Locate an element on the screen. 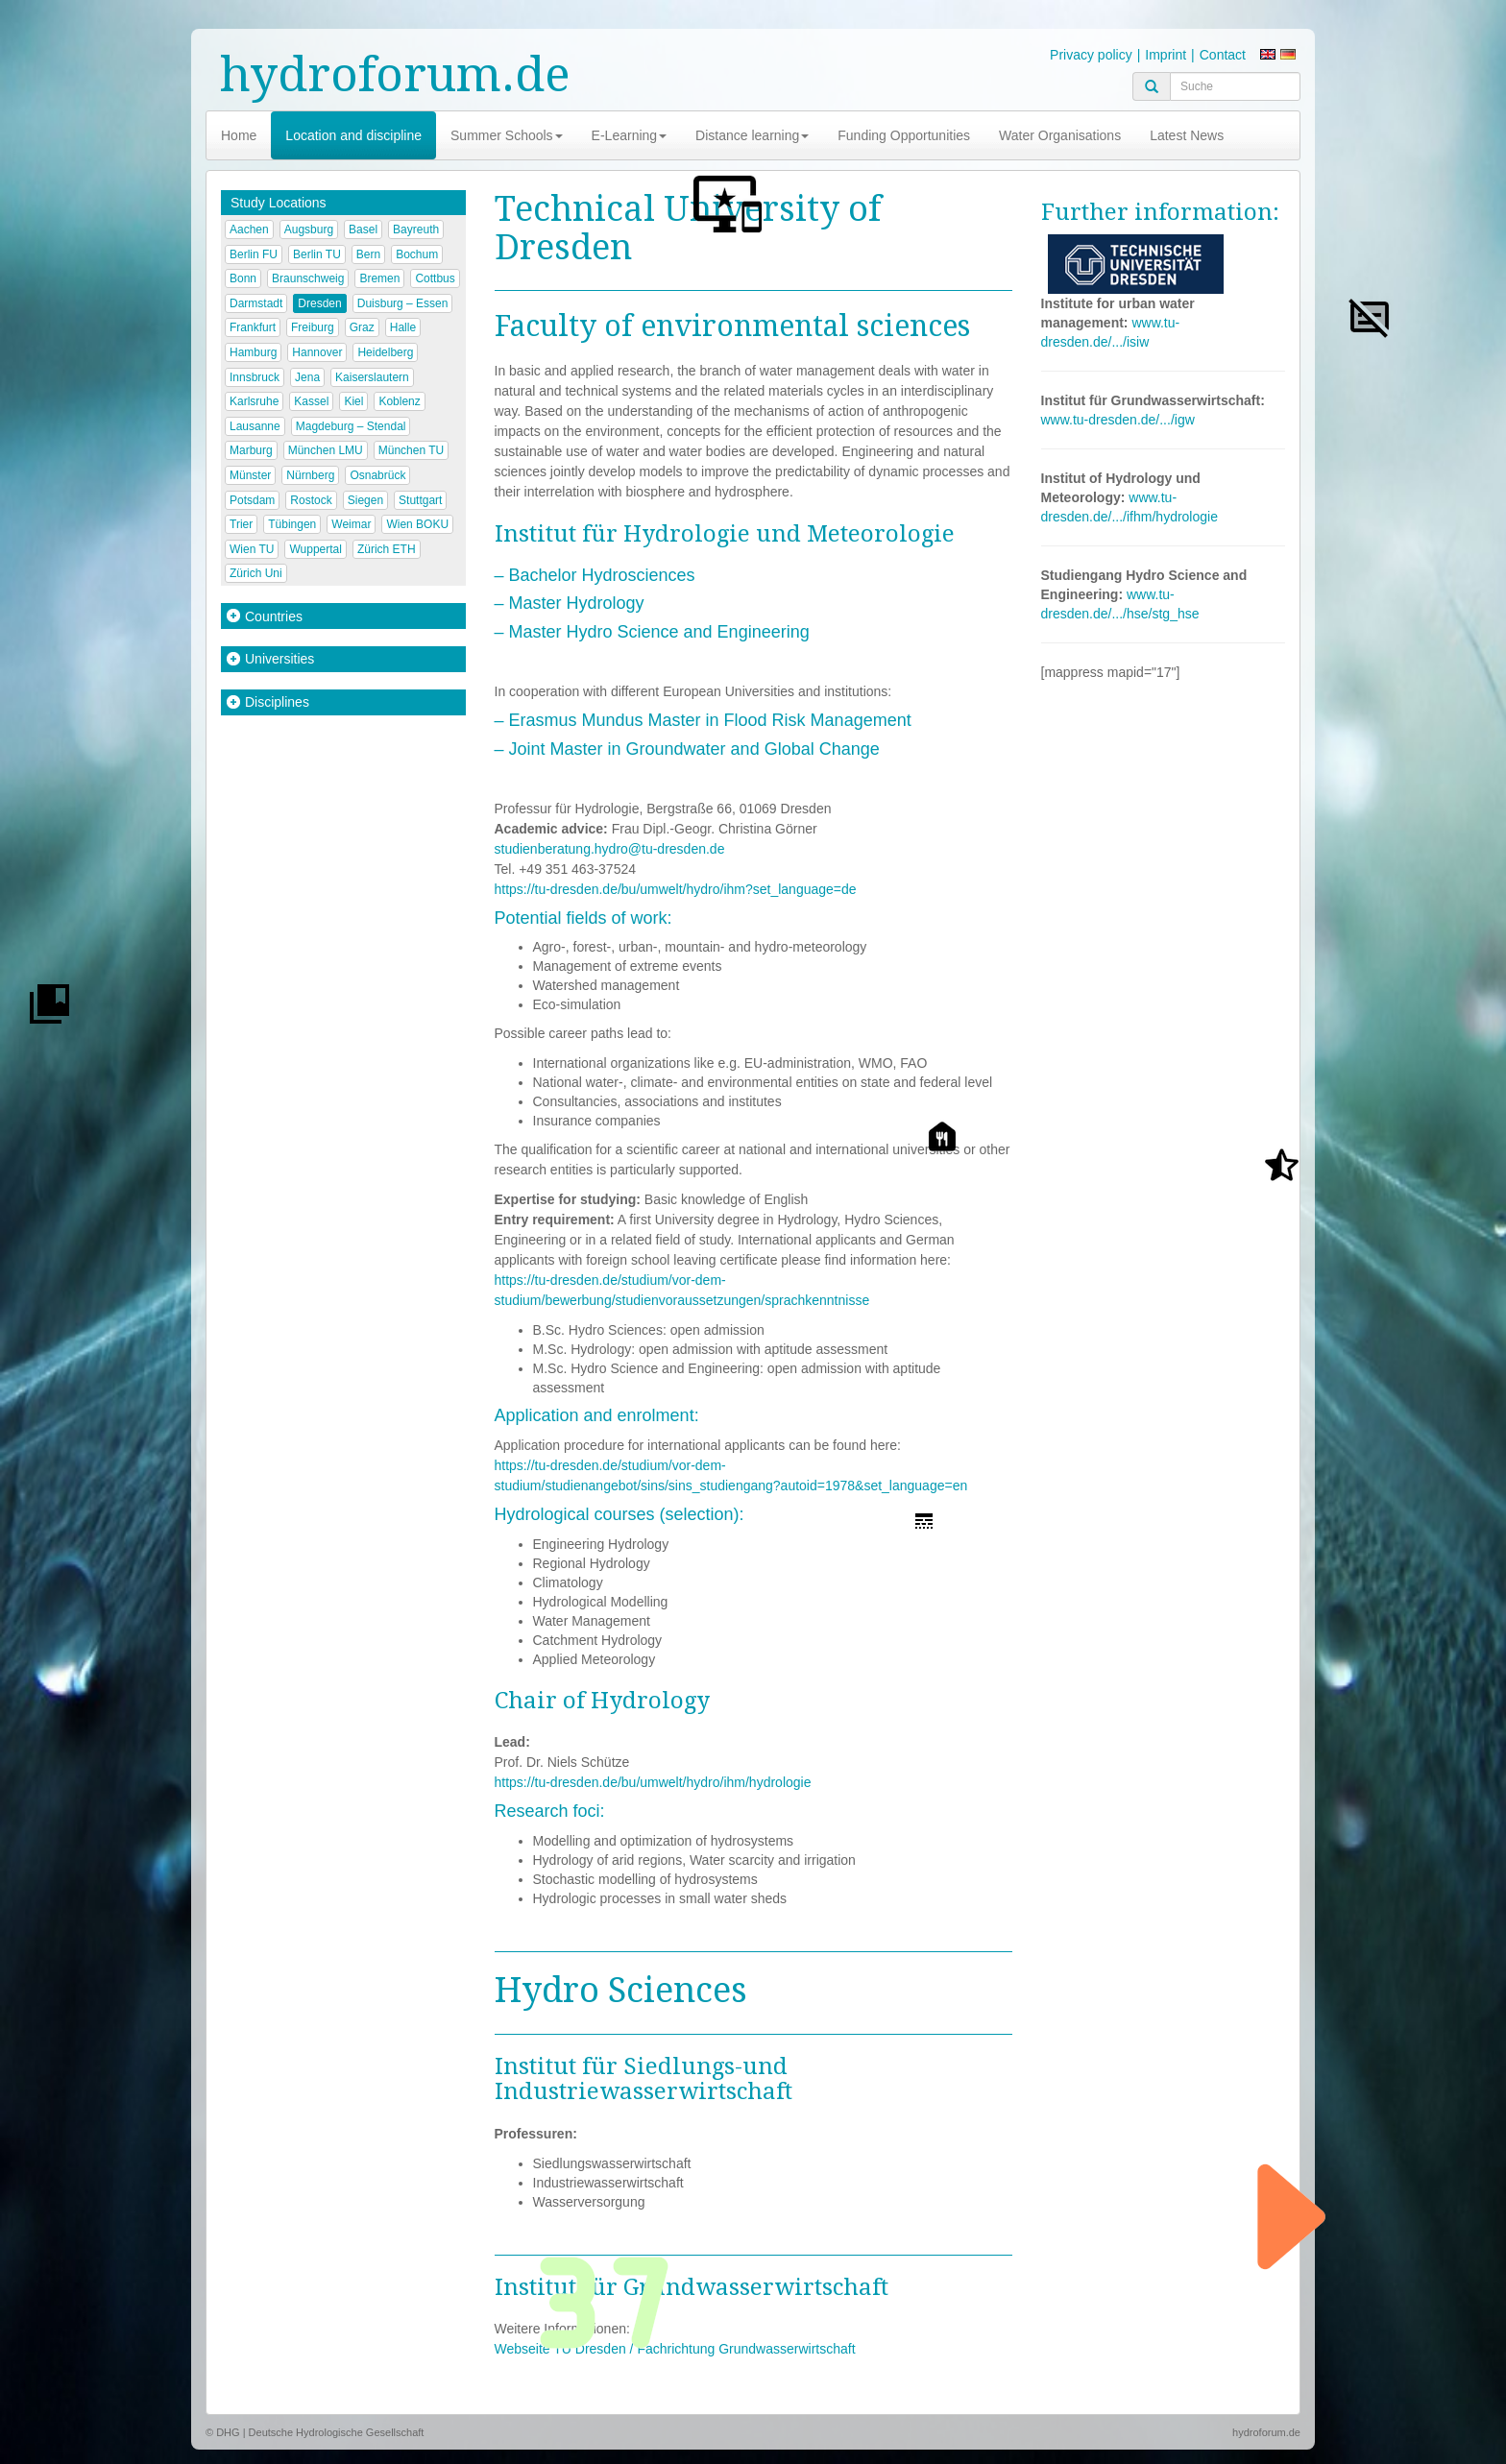 This screenshot has width=1506, height=2464. adjust text line spacing or density is located at coordinates (924, 1521).